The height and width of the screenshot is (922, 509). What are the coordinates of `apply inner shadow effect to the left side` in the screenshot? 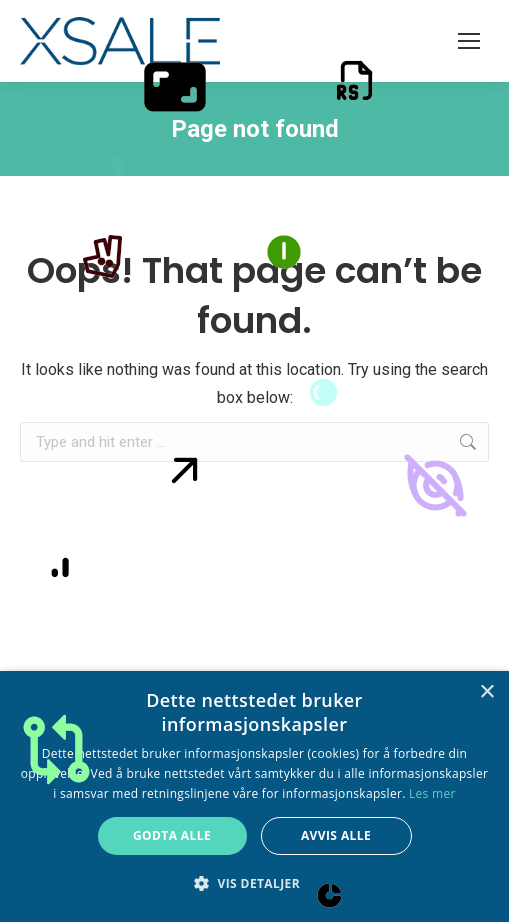 It's located at (323, 392).